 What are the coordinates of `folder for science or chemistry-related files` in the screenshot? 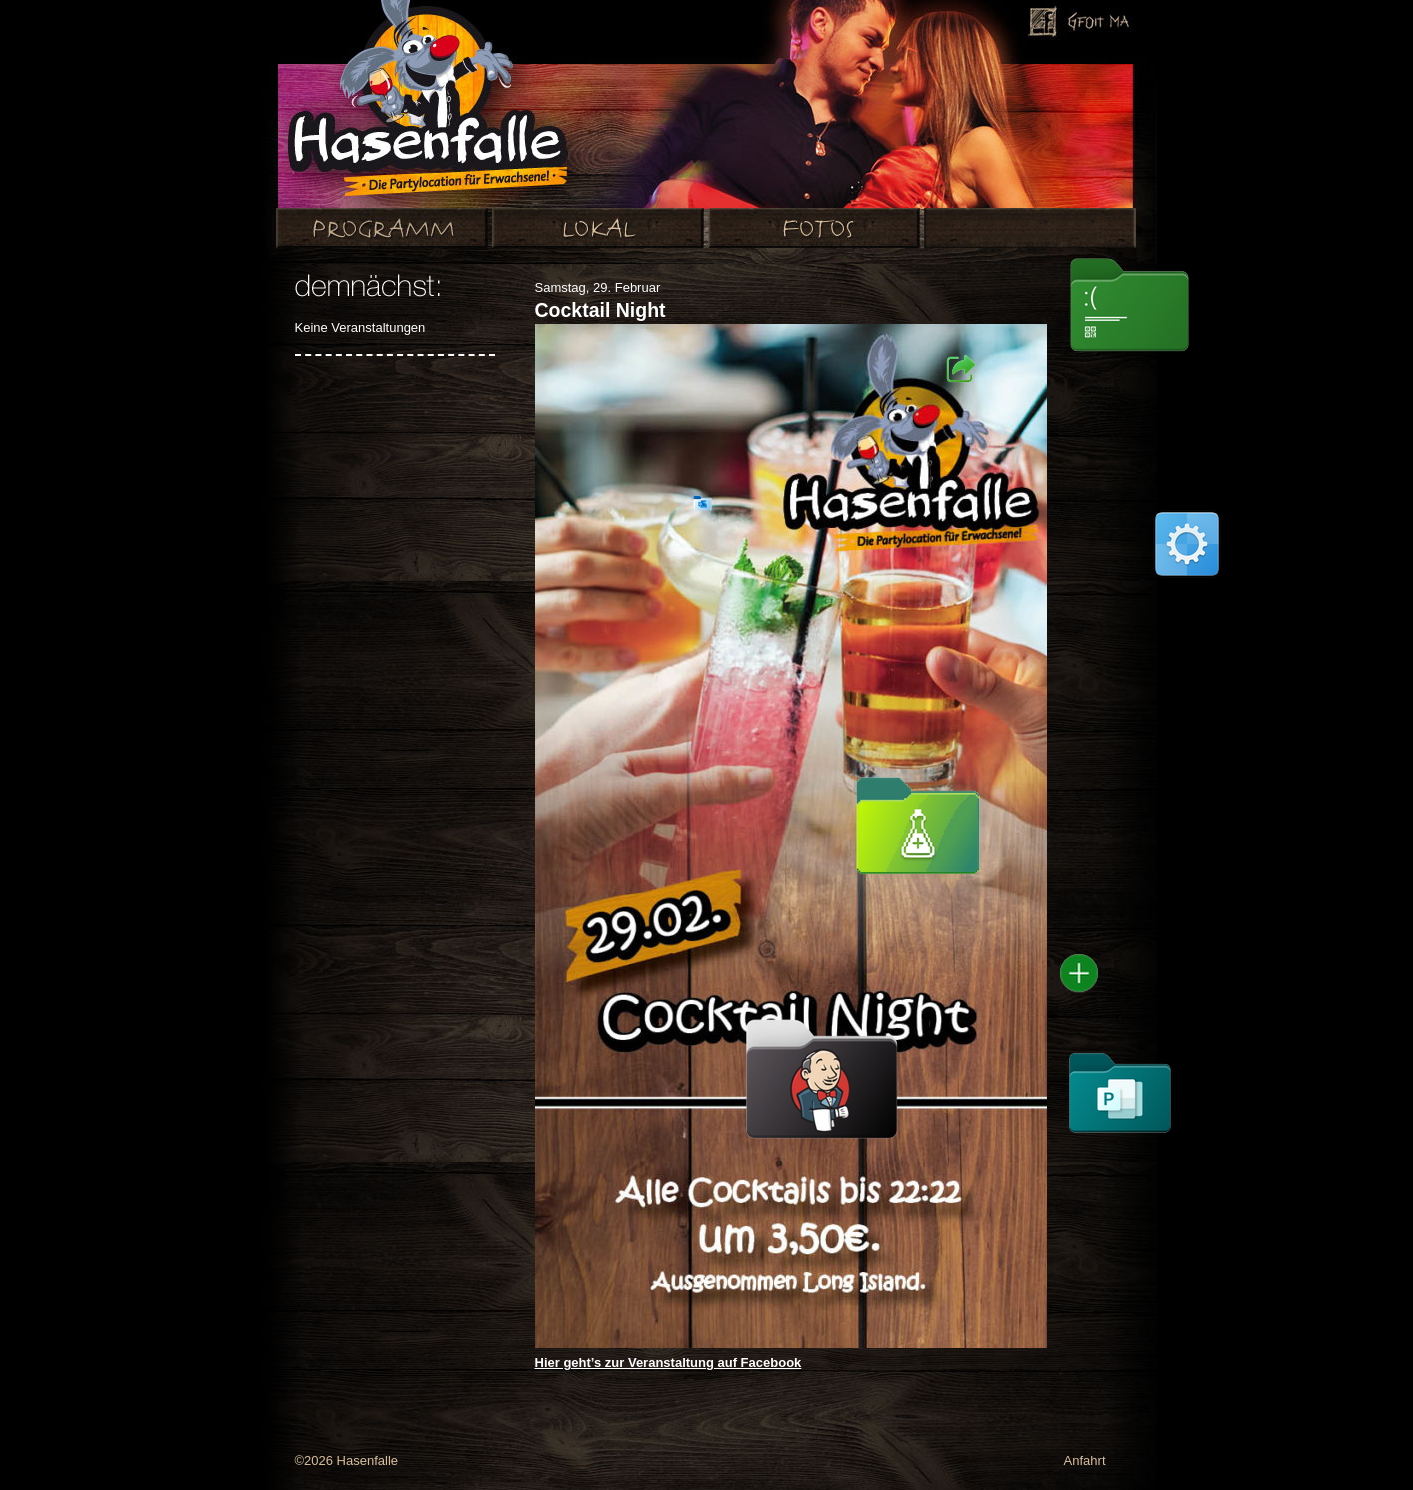 It's located at (918, 829).